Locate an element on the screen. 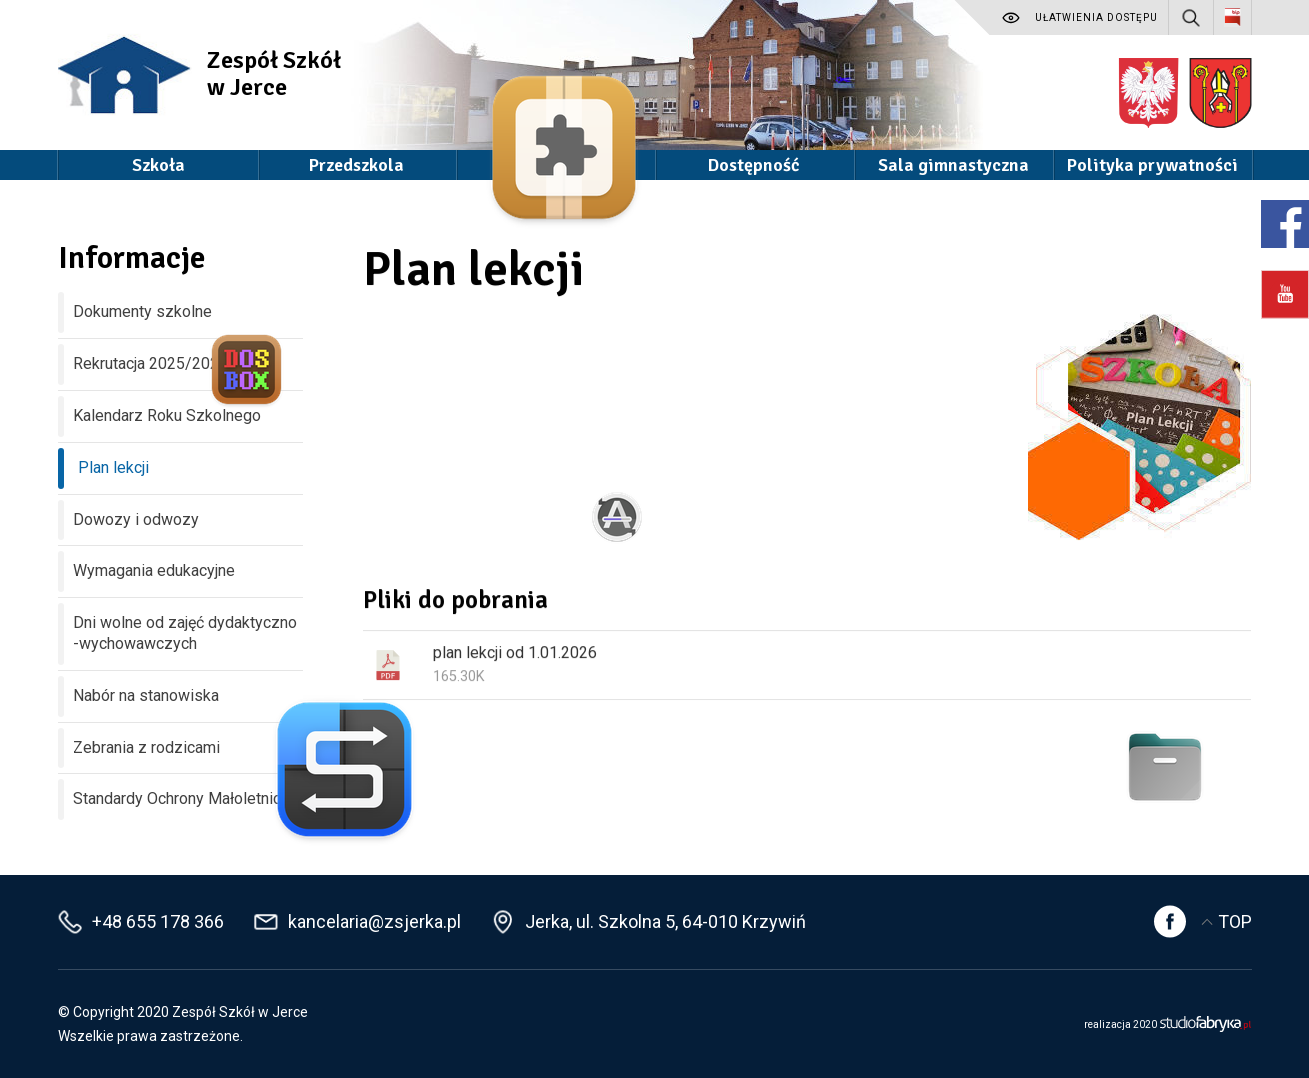 The height and width of the screenshot is (1078, 1309). launch dosbox-x emulator is located at coordinates (246, 369).